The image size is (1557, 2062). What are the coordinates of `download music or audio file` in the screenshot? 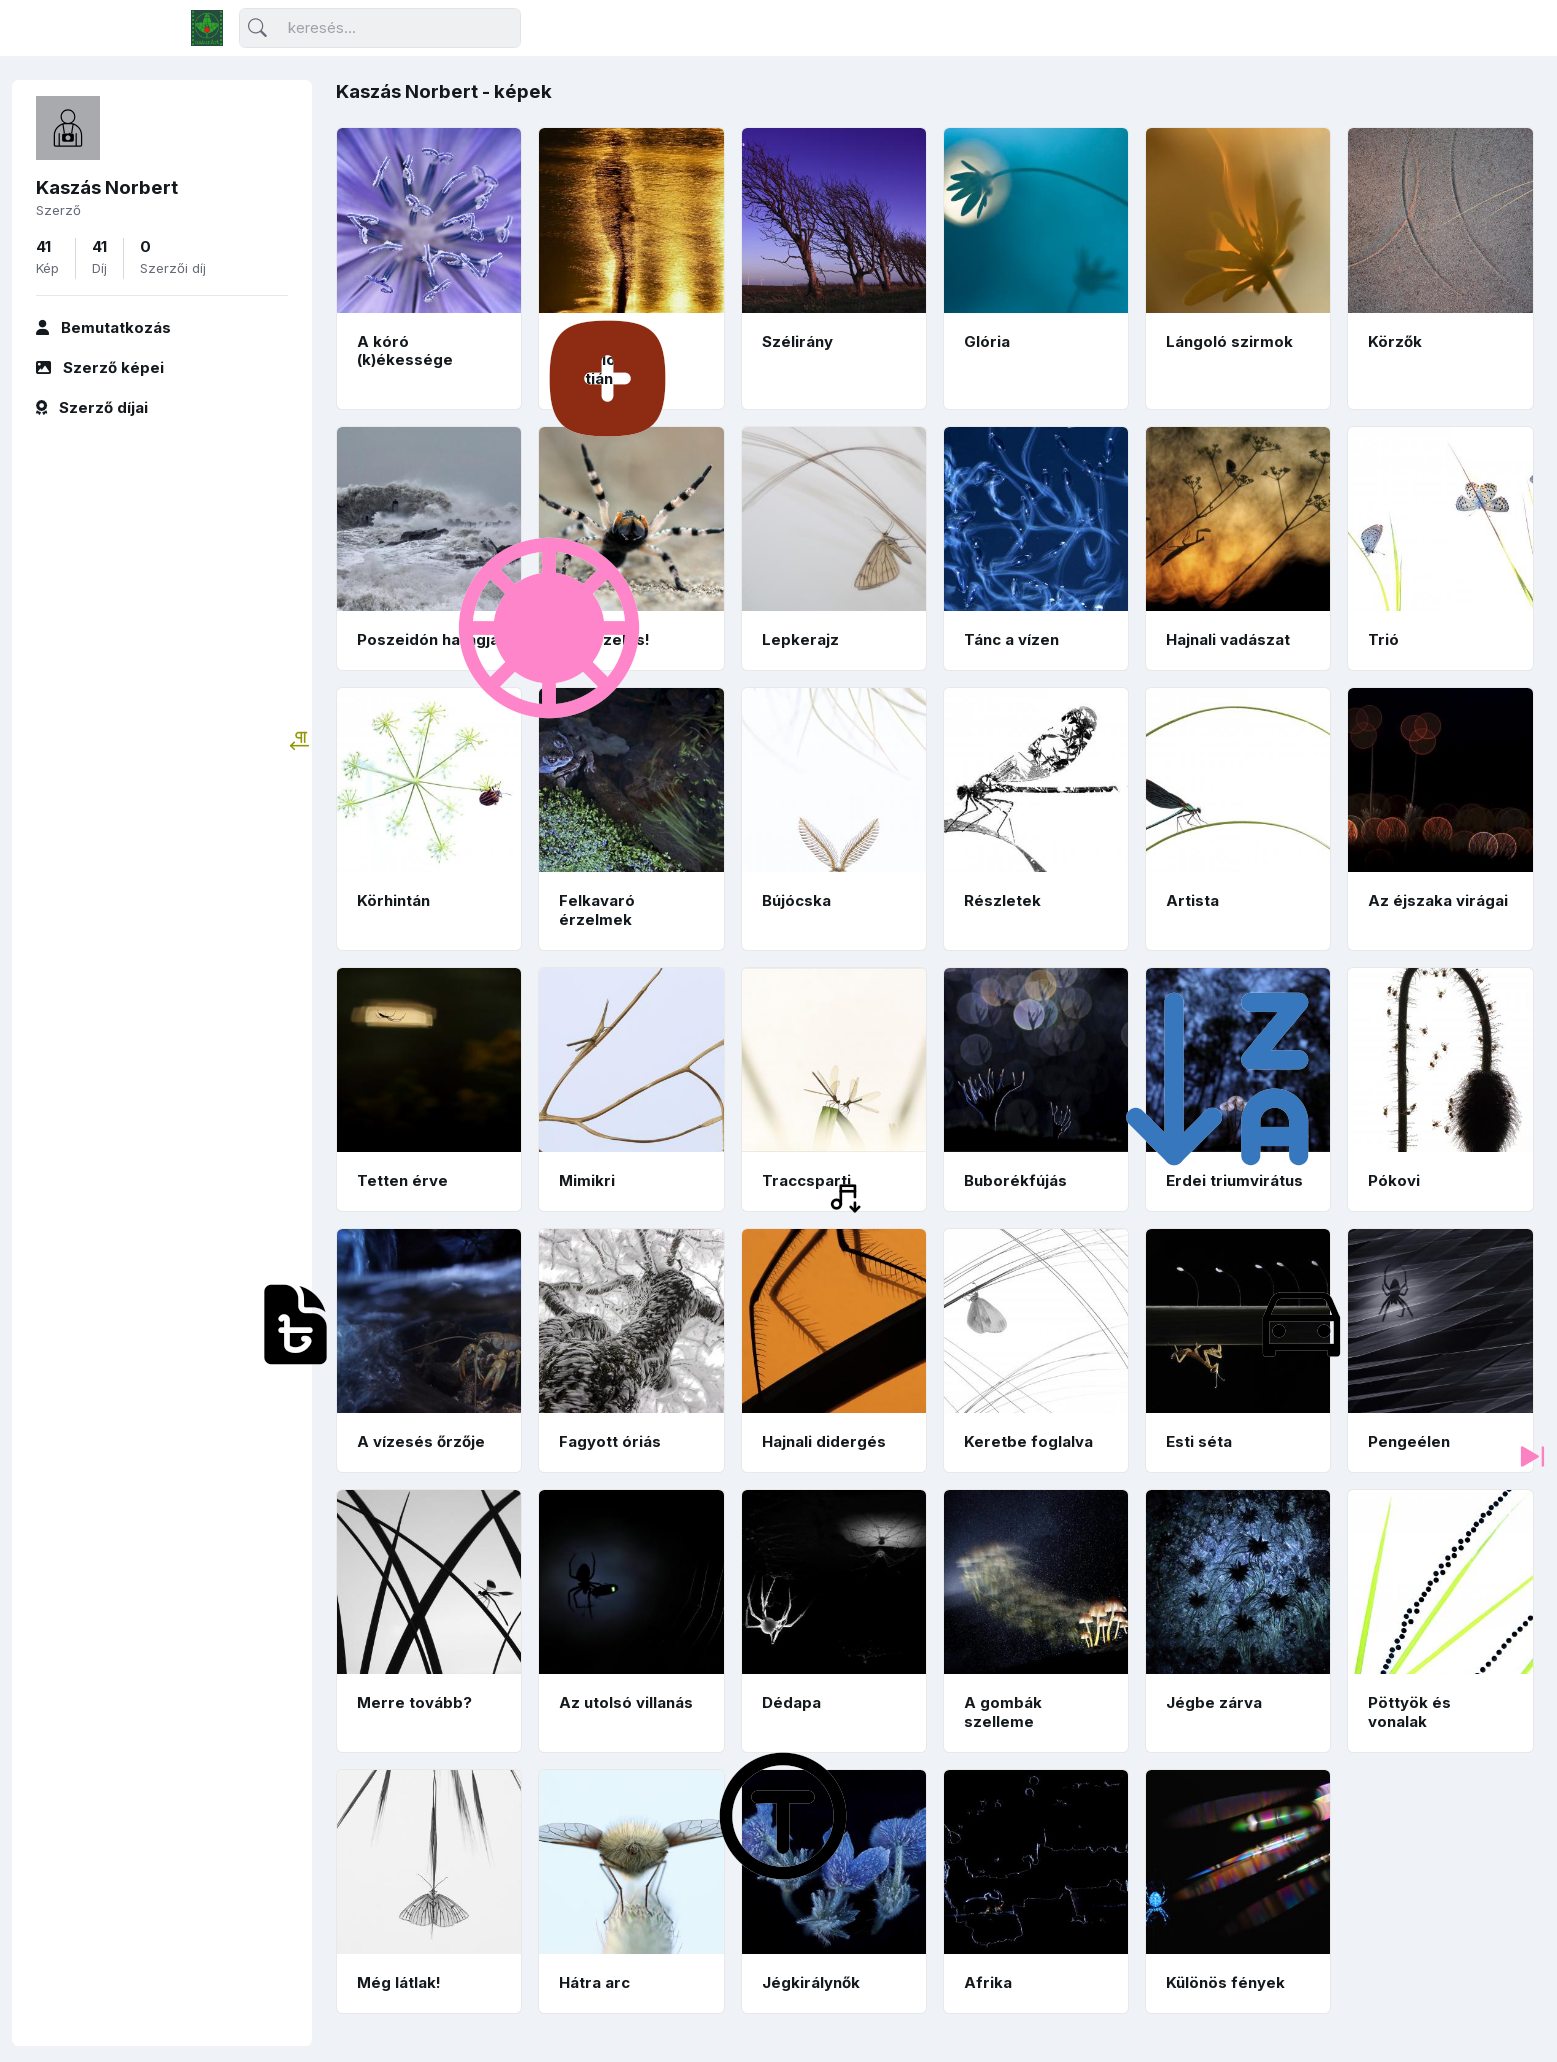 It's located at (845, 1197).